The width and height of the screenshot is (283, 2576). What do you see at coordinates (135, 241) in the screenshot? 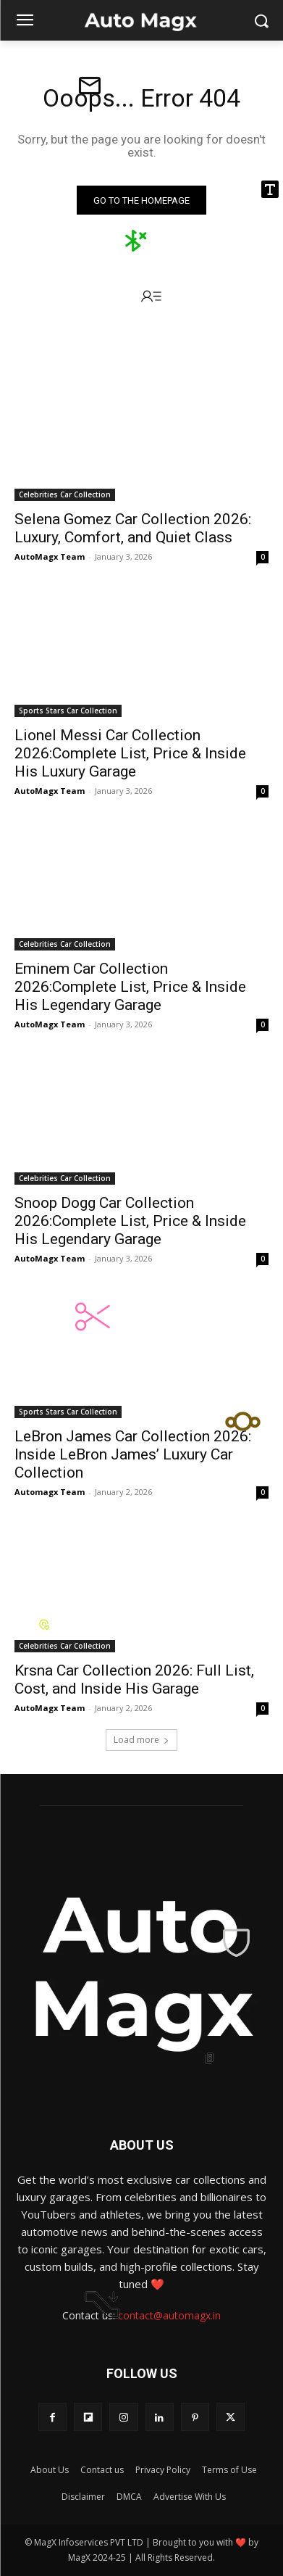
I see `bluetooth connection disabled or unavailable` at bounding box center [135, 241].